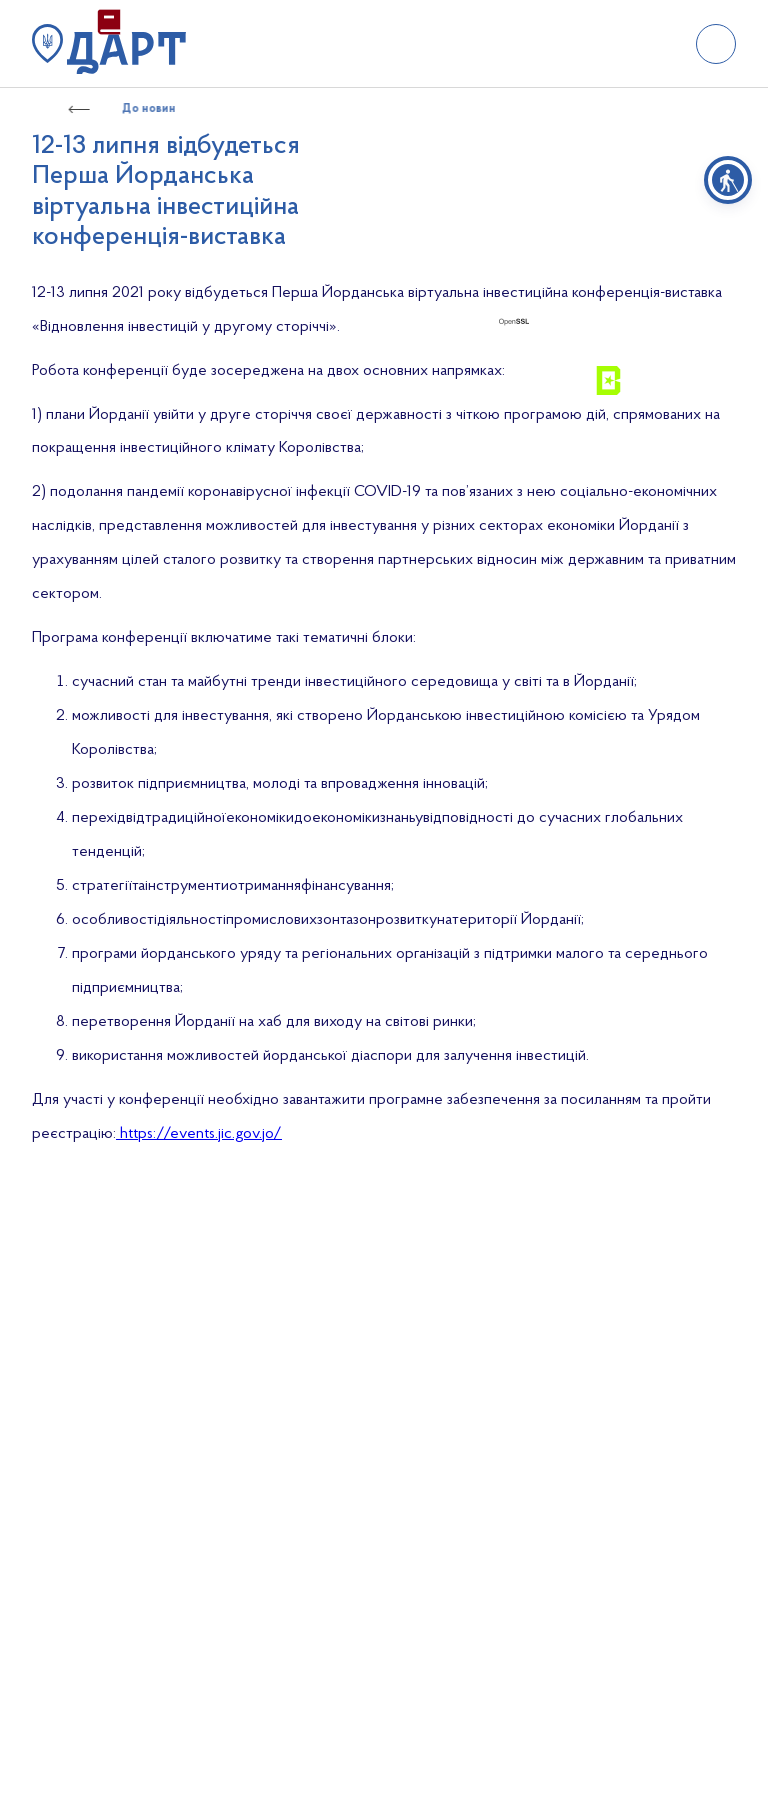 This screenshot has width=768, height=1801. I want to click on open beatstars music marketplace, so click(608, 380).